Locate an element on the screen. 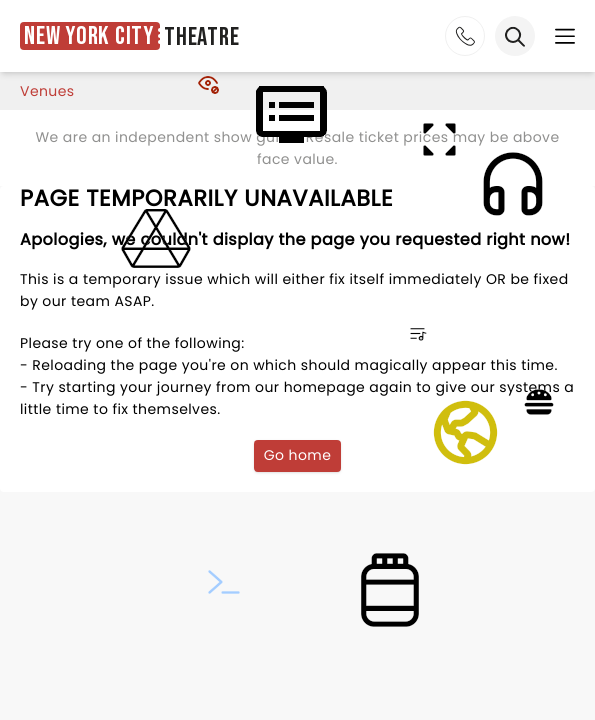  open the command line terminal is located at coordinates (224, 582).